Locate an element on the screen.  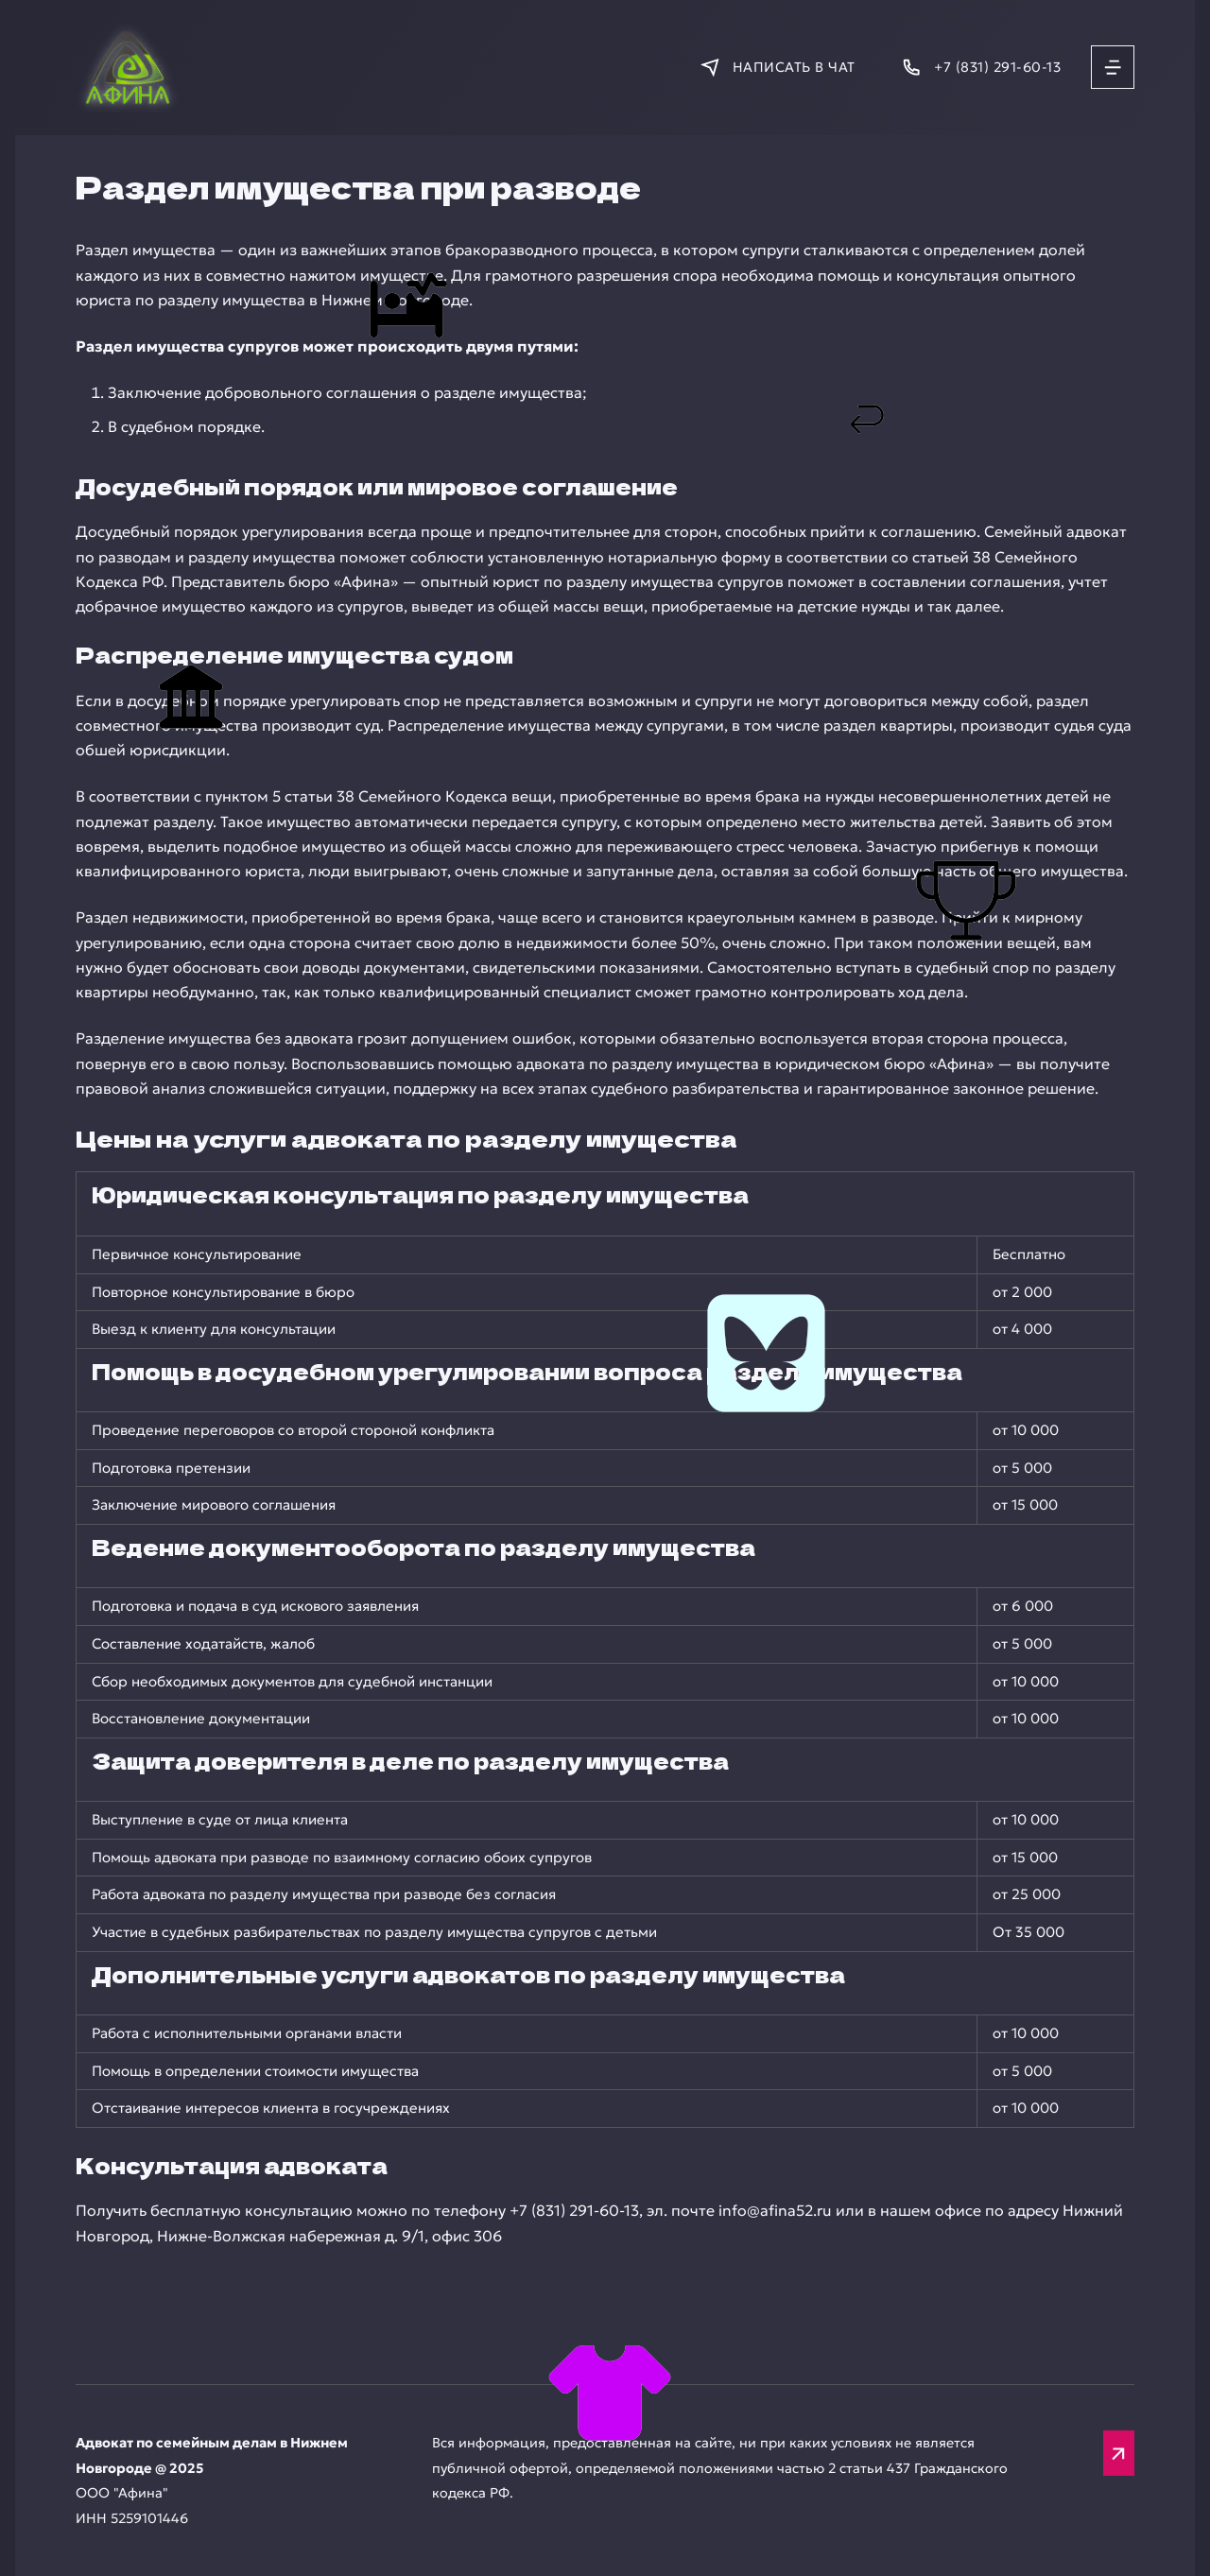
view patient procedures or medical records is located at coordinates (406, 309).